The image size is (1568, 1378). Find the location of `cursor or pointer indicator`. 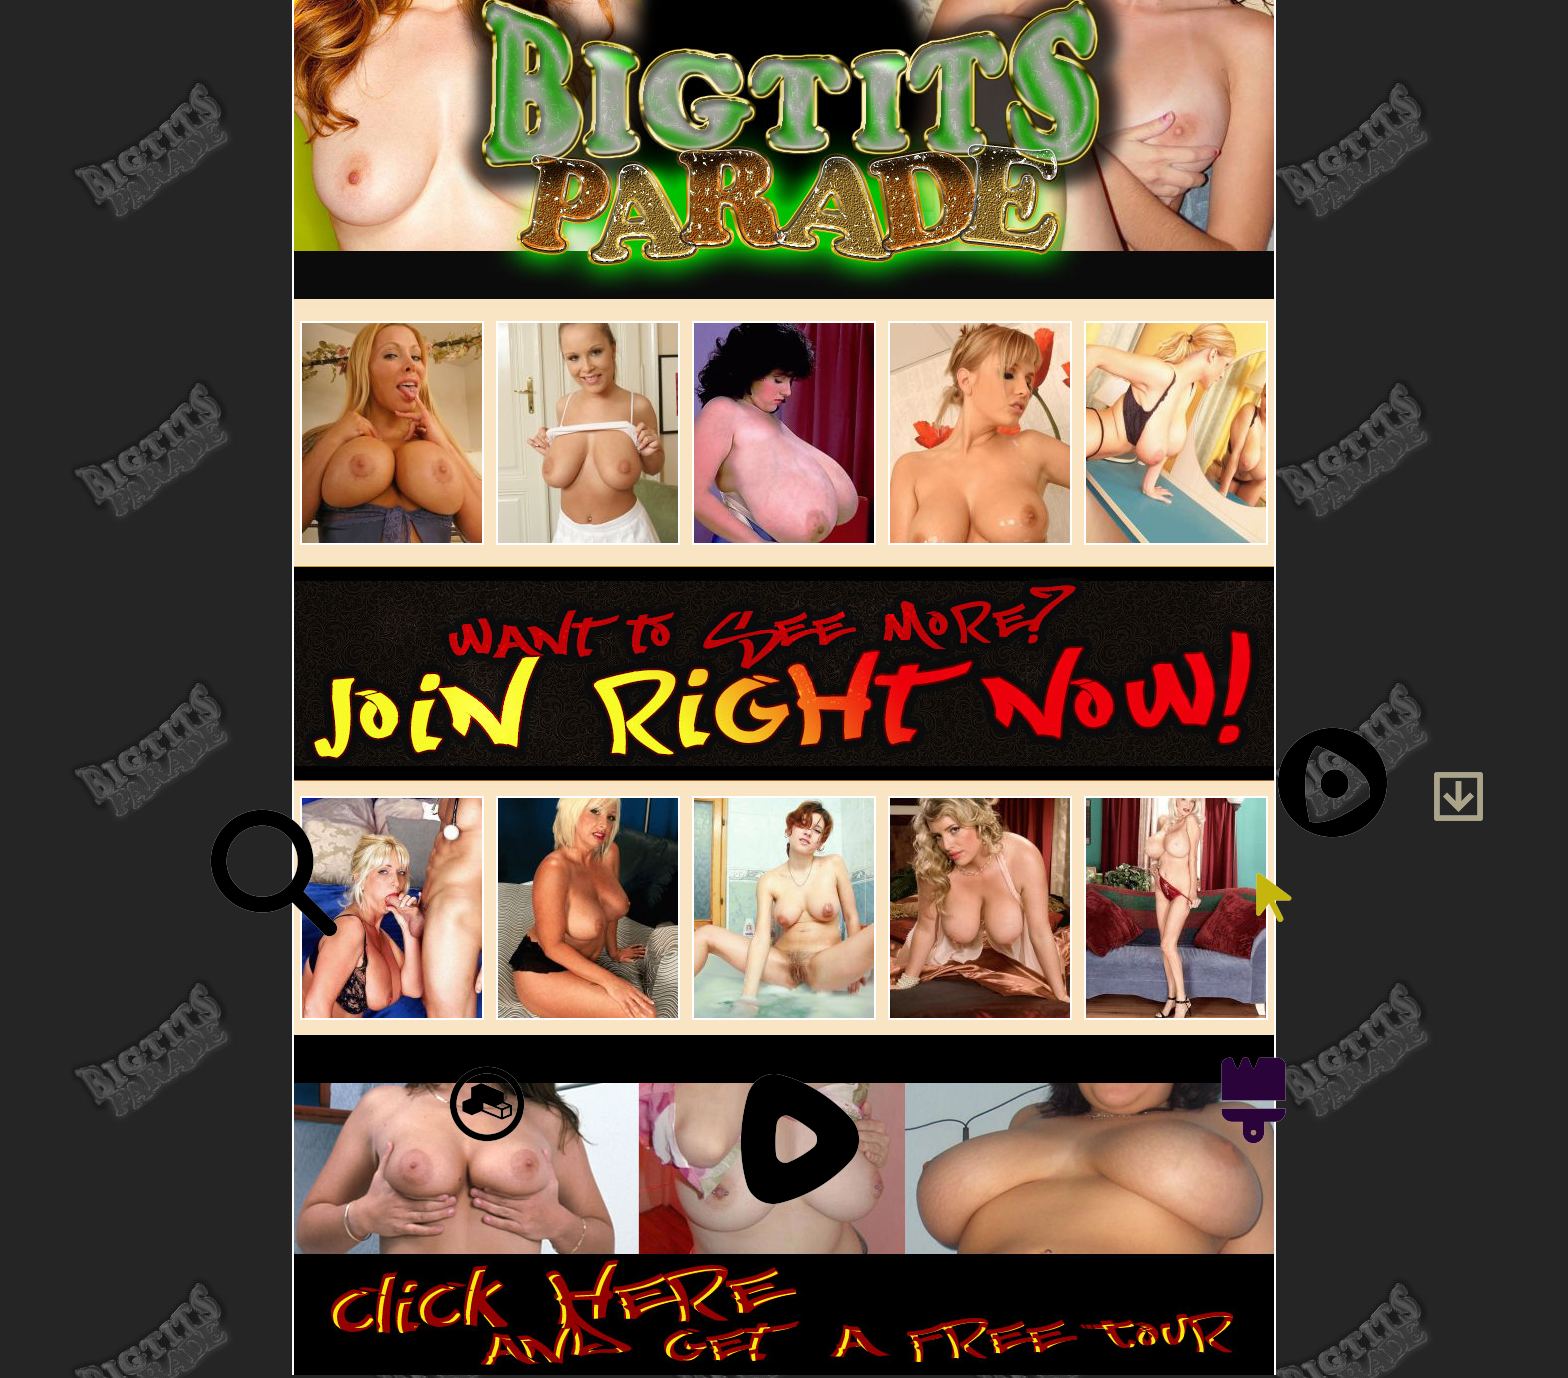

cursor or pointer indicator is located at coordinates (1271, 897).